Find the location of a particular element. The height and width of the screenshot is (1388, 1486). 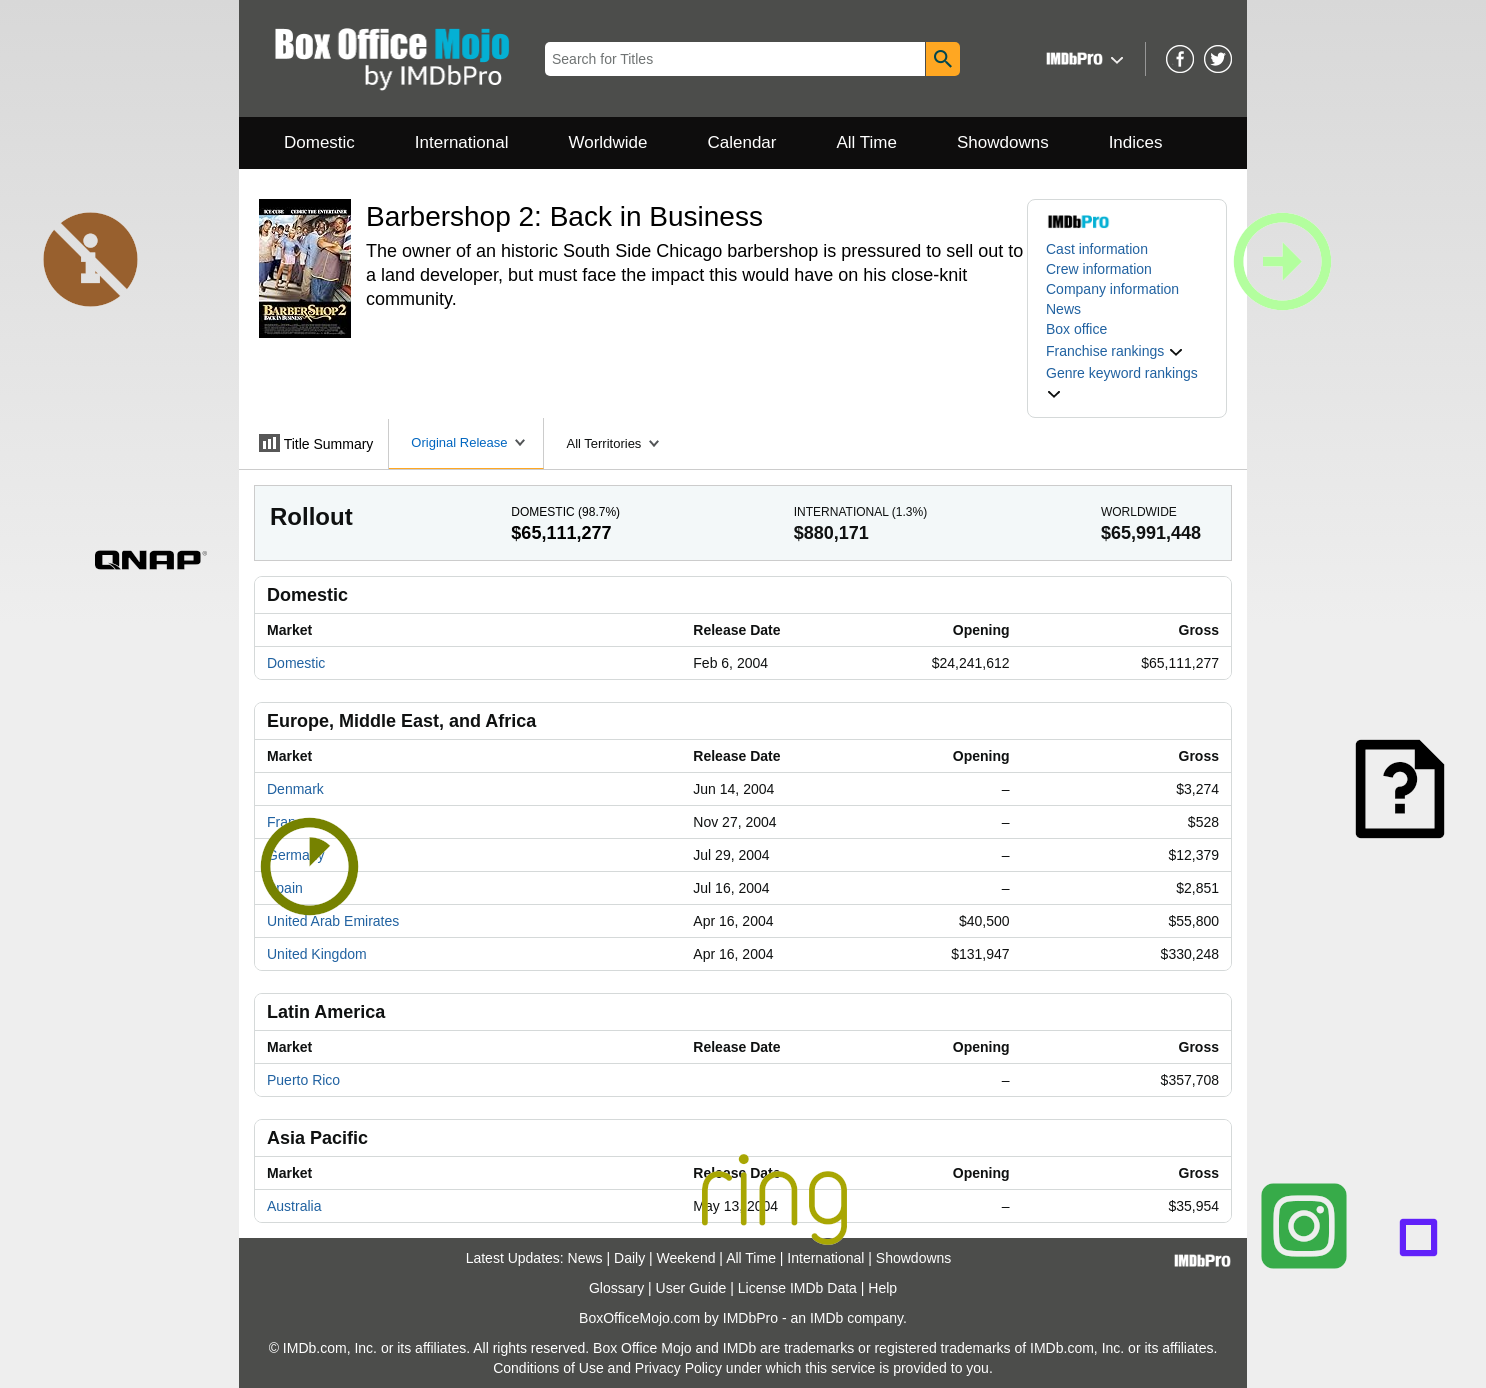

stop media playback is located at coordinates (1418, 1237).